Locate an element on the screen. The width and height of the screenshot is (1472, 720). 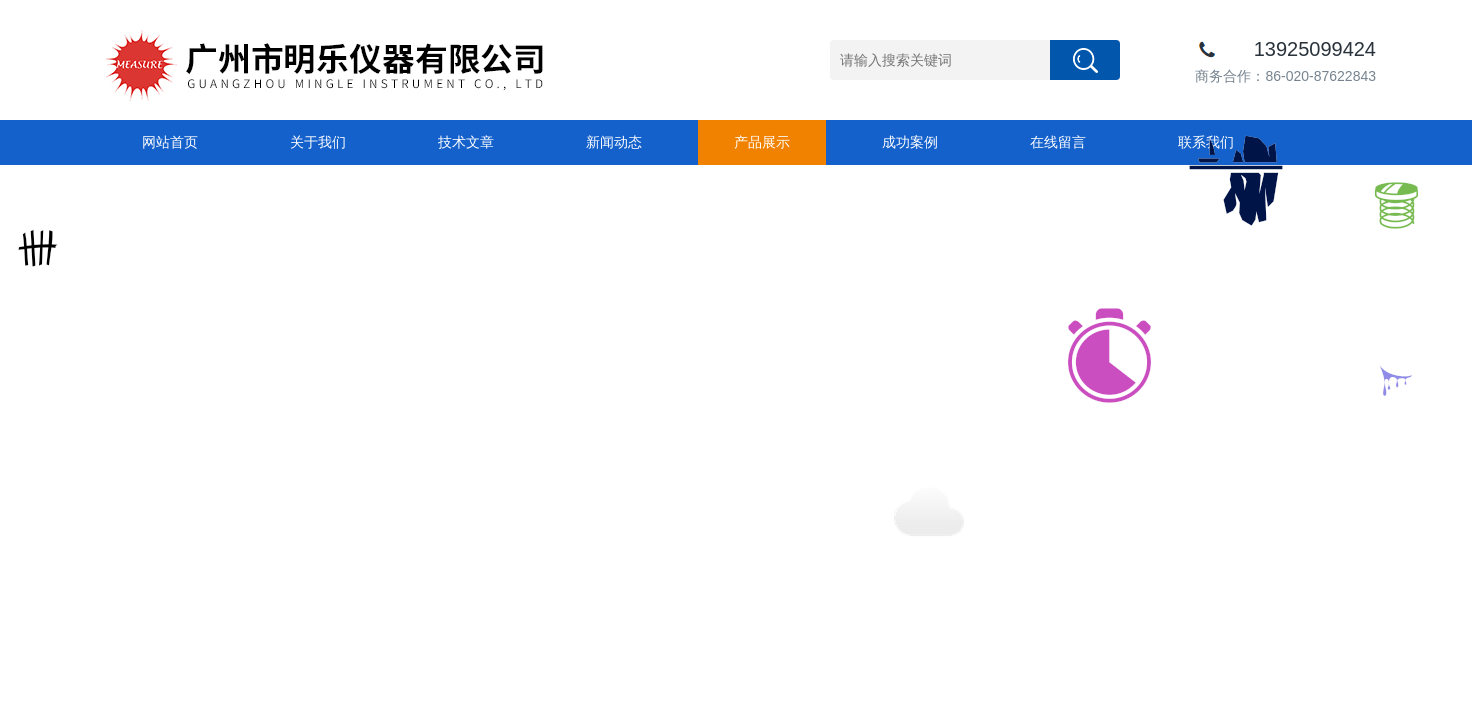
spring or bounce mechanic in a game is located at coordinates (1396, 205).